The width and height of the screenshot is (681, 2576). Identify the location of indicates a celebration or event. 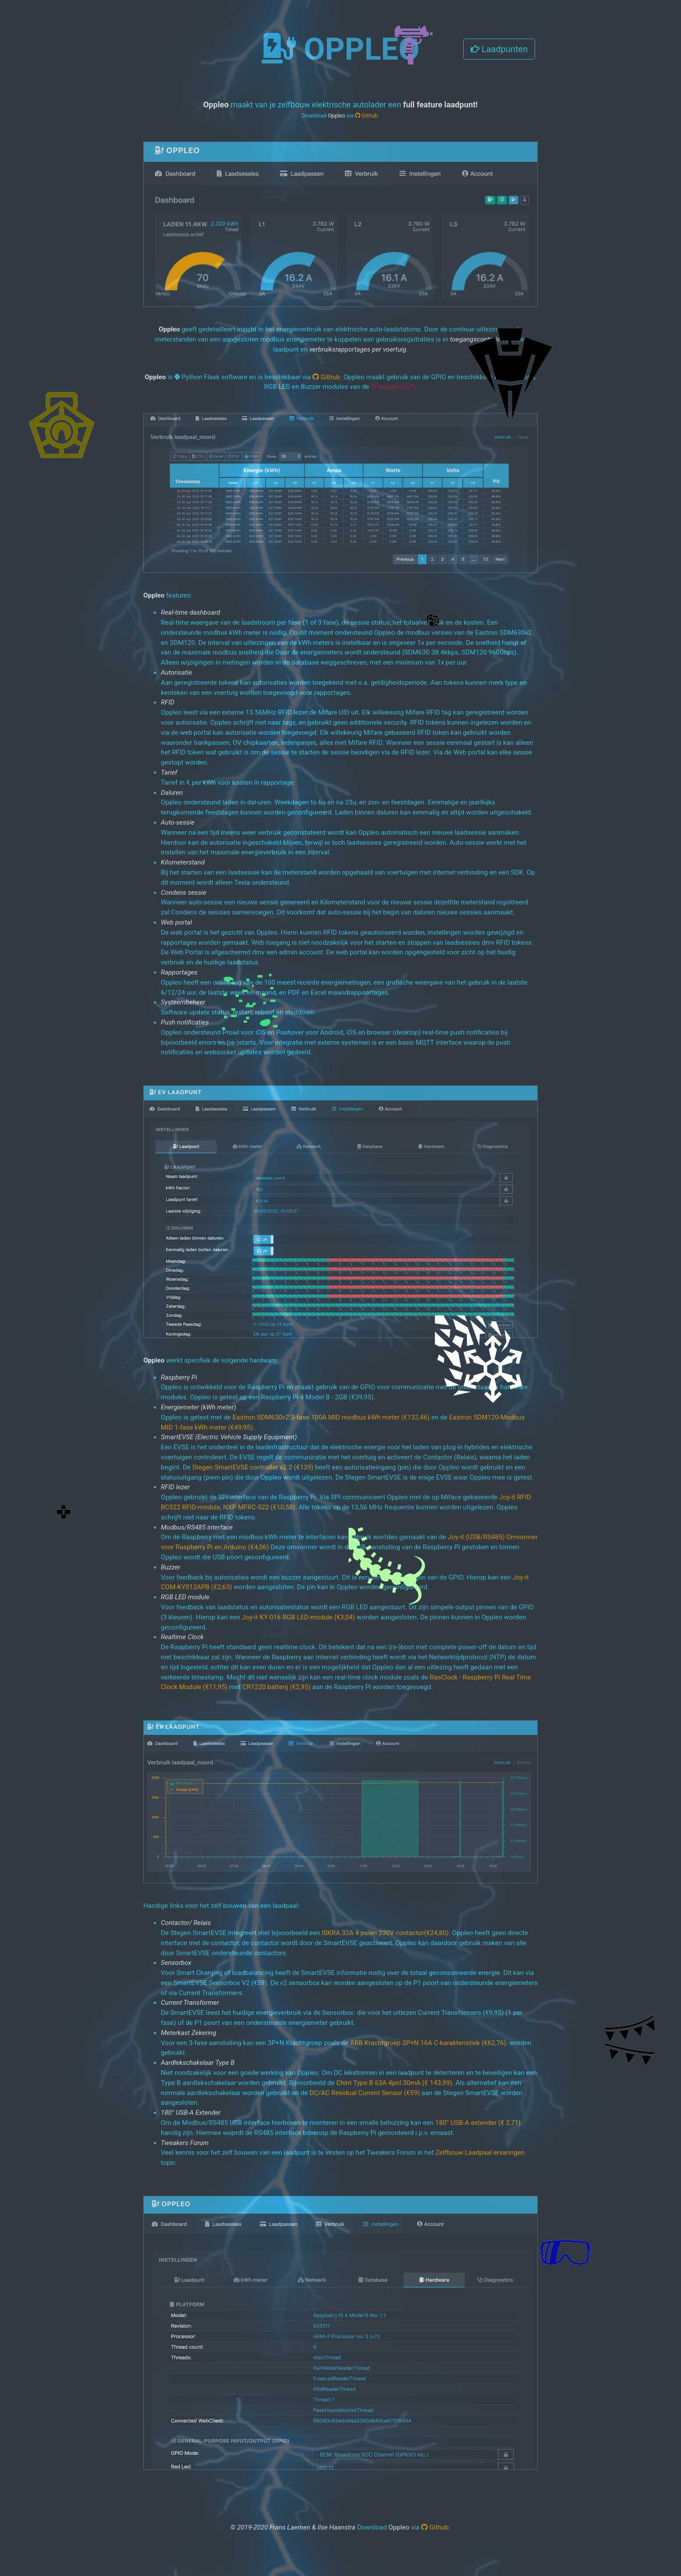
(630, 2041).